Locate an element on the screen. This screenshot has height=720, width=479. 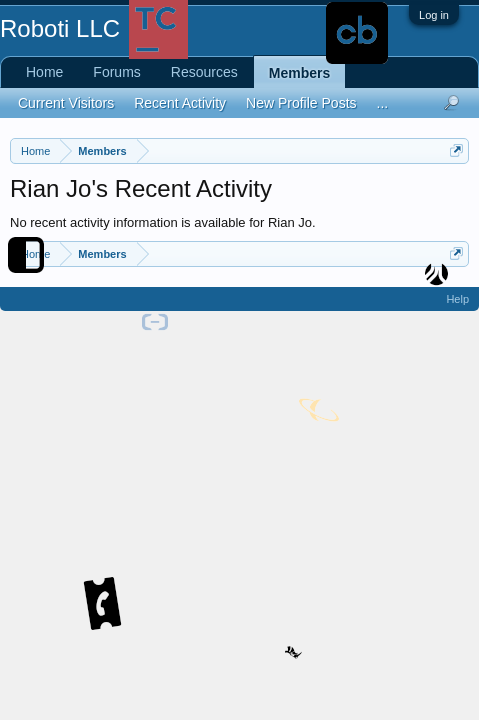
open crunchbase website or app is located at coordinates (357, 33).